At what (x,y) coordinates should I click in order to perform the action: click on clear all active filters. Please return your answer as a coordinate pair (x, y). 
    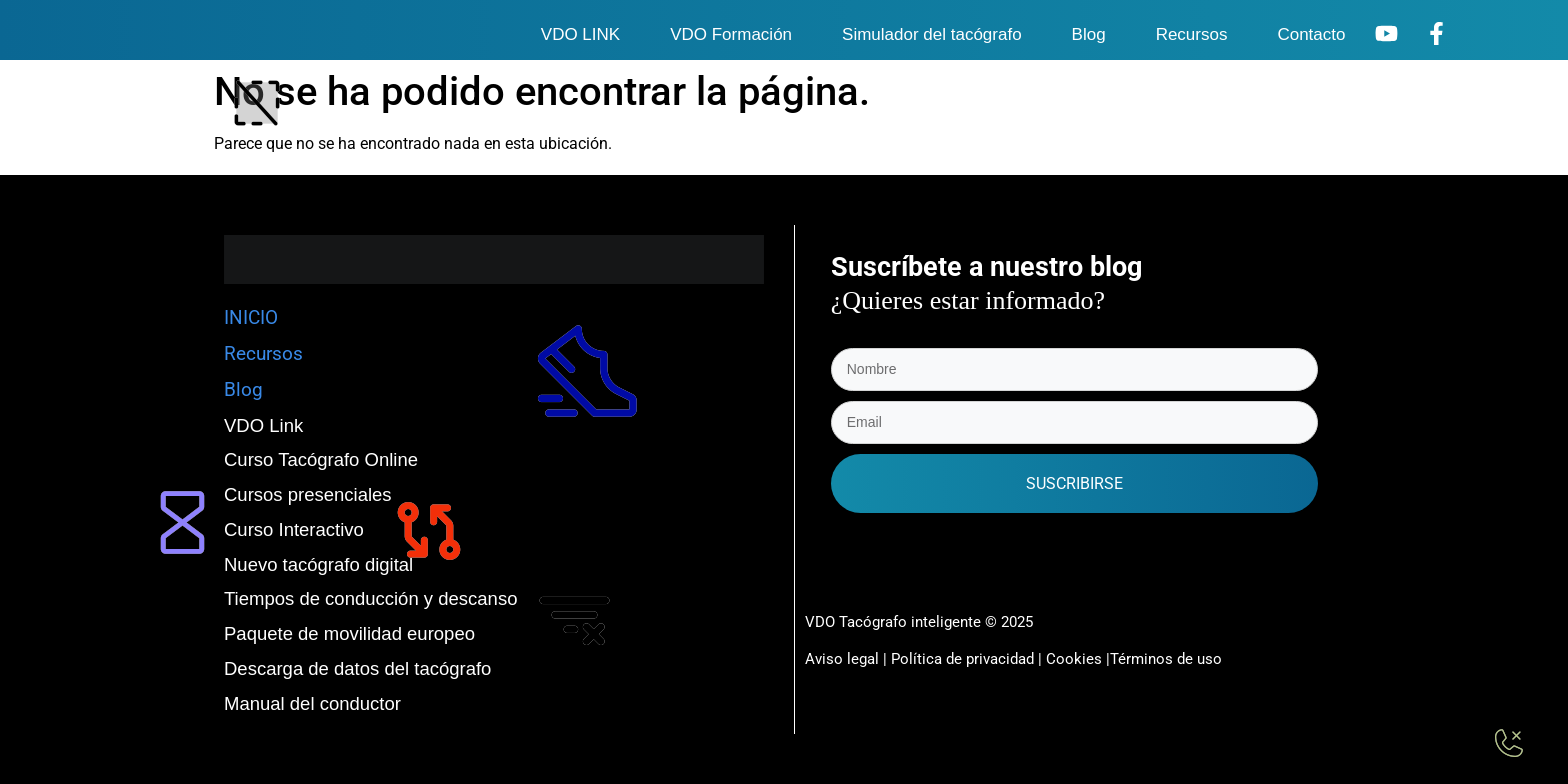
    Looking at the image, I should click on (574, 612).